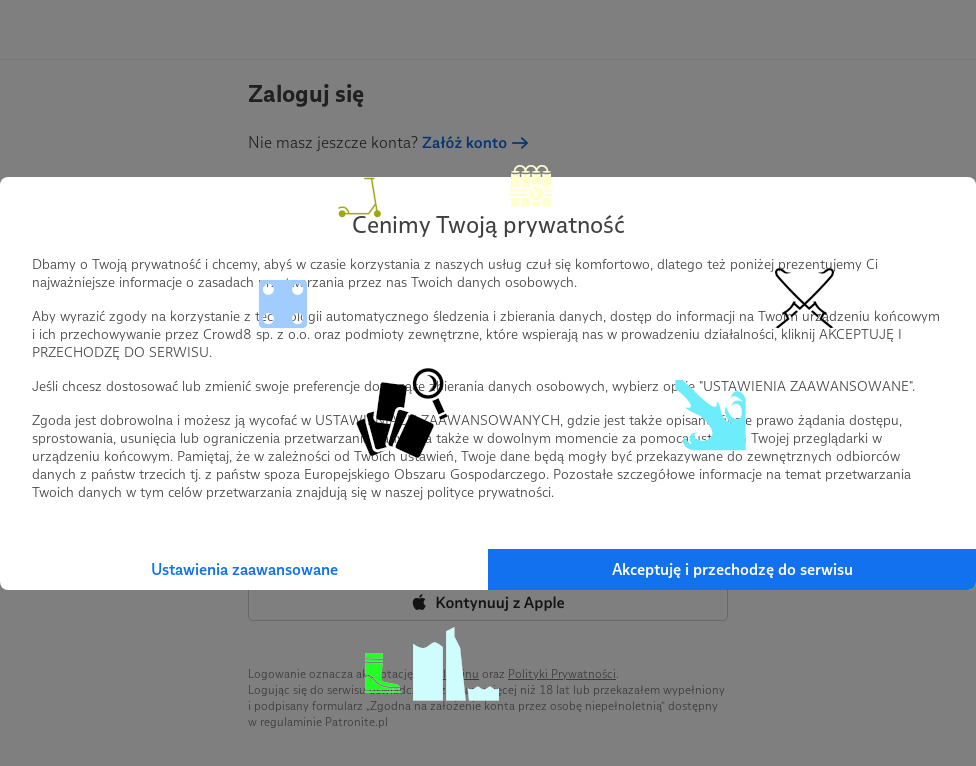  What do you see at coordinates (283, 304) in the screenshot?
I see `roll the dice or randomize` at bounding box center [283, 304].